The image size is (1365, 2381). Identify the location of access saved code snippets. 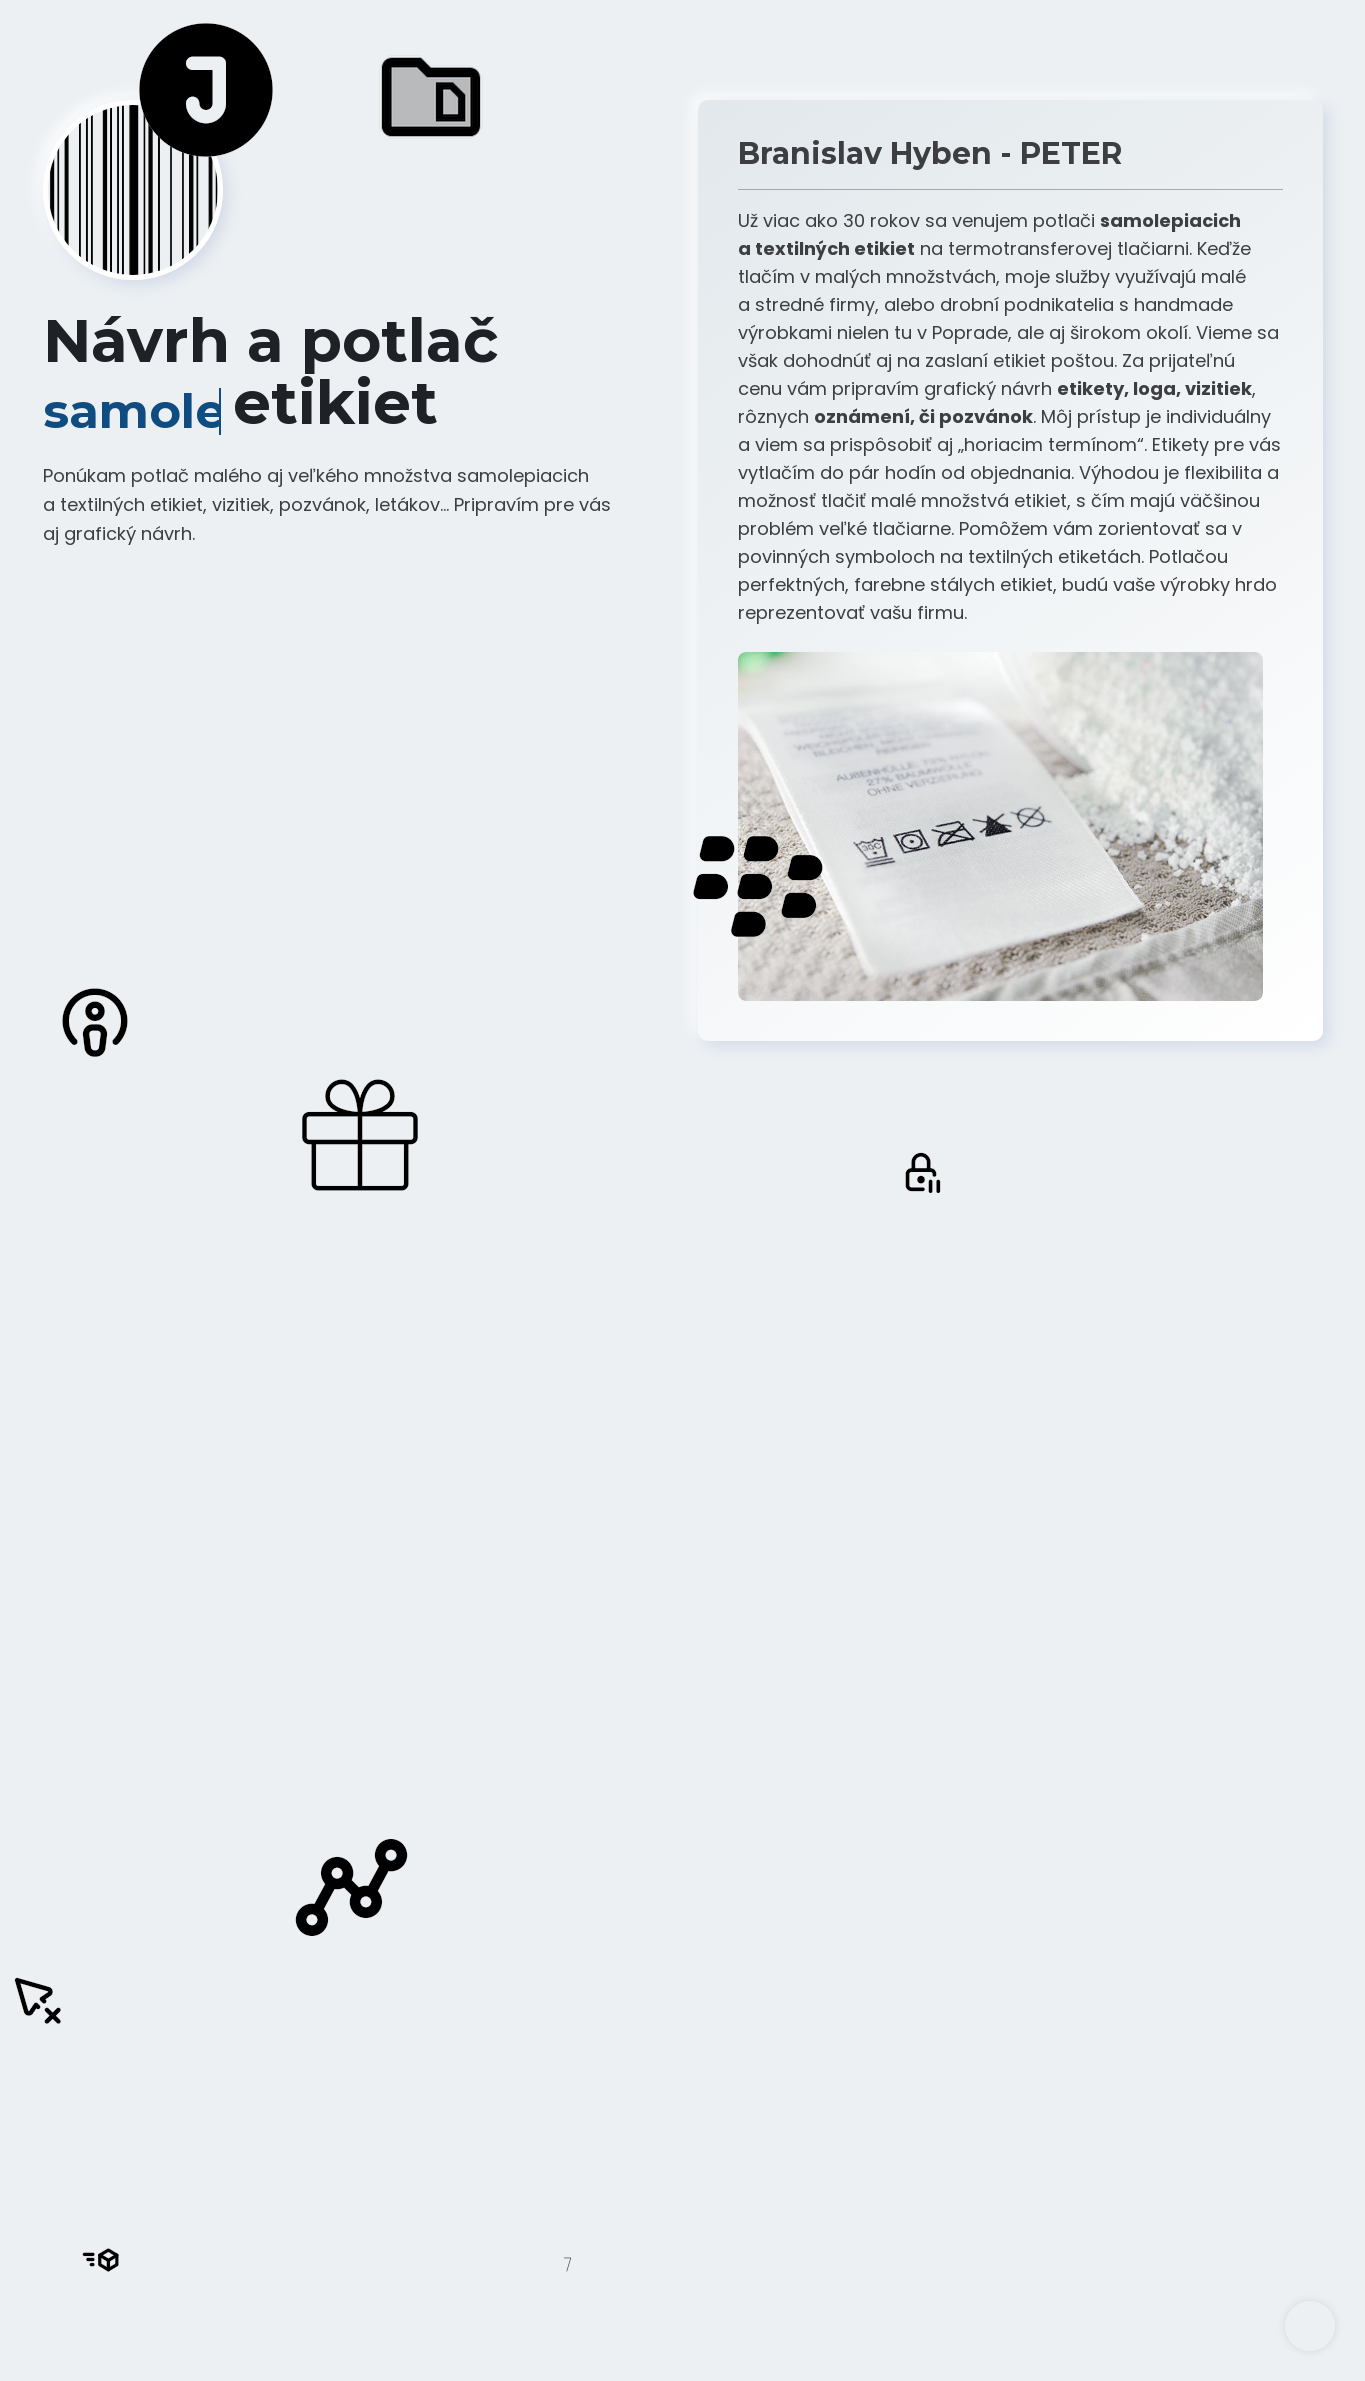
(431, 97).